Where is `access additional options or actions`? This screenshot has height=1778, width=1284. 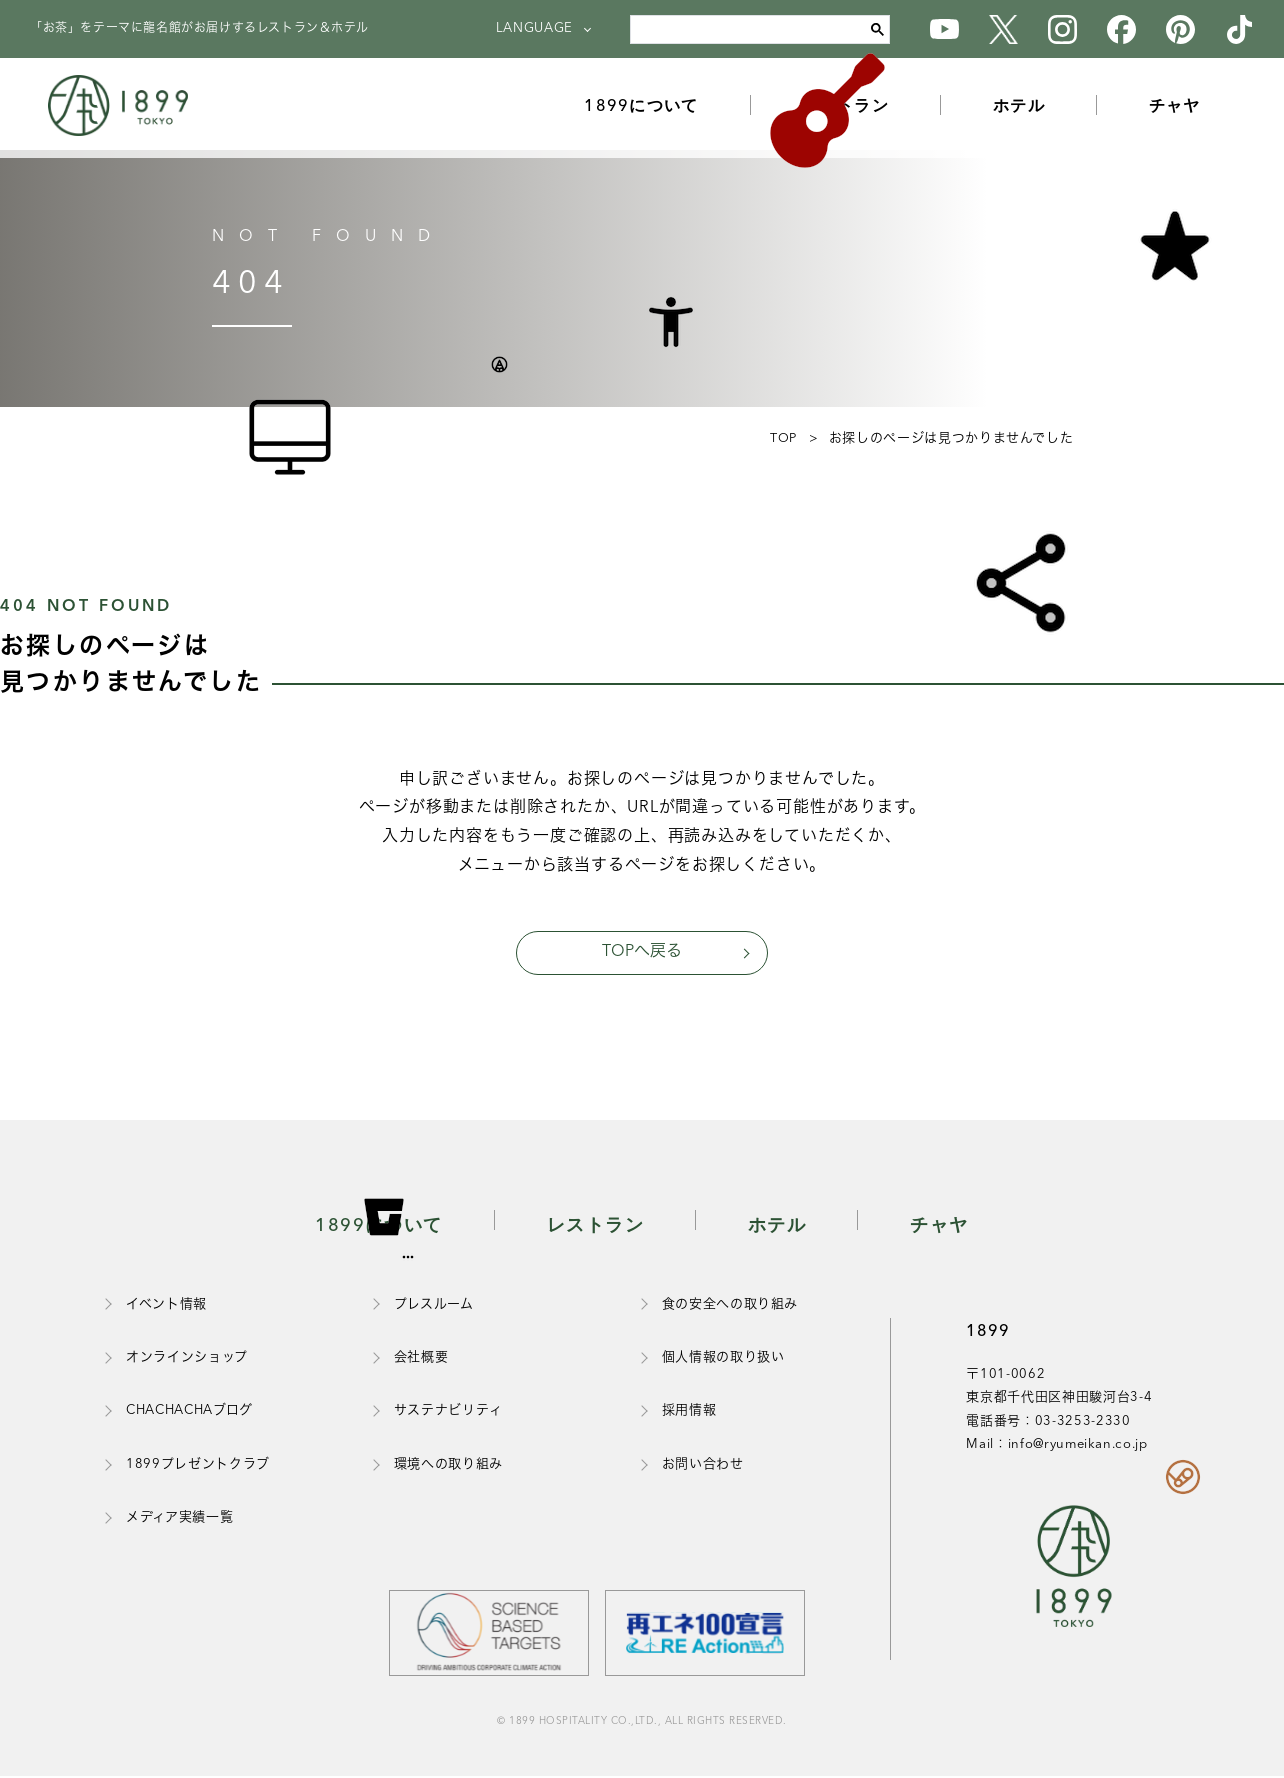 access additional options or actions is located at coordinates (408, 1257).